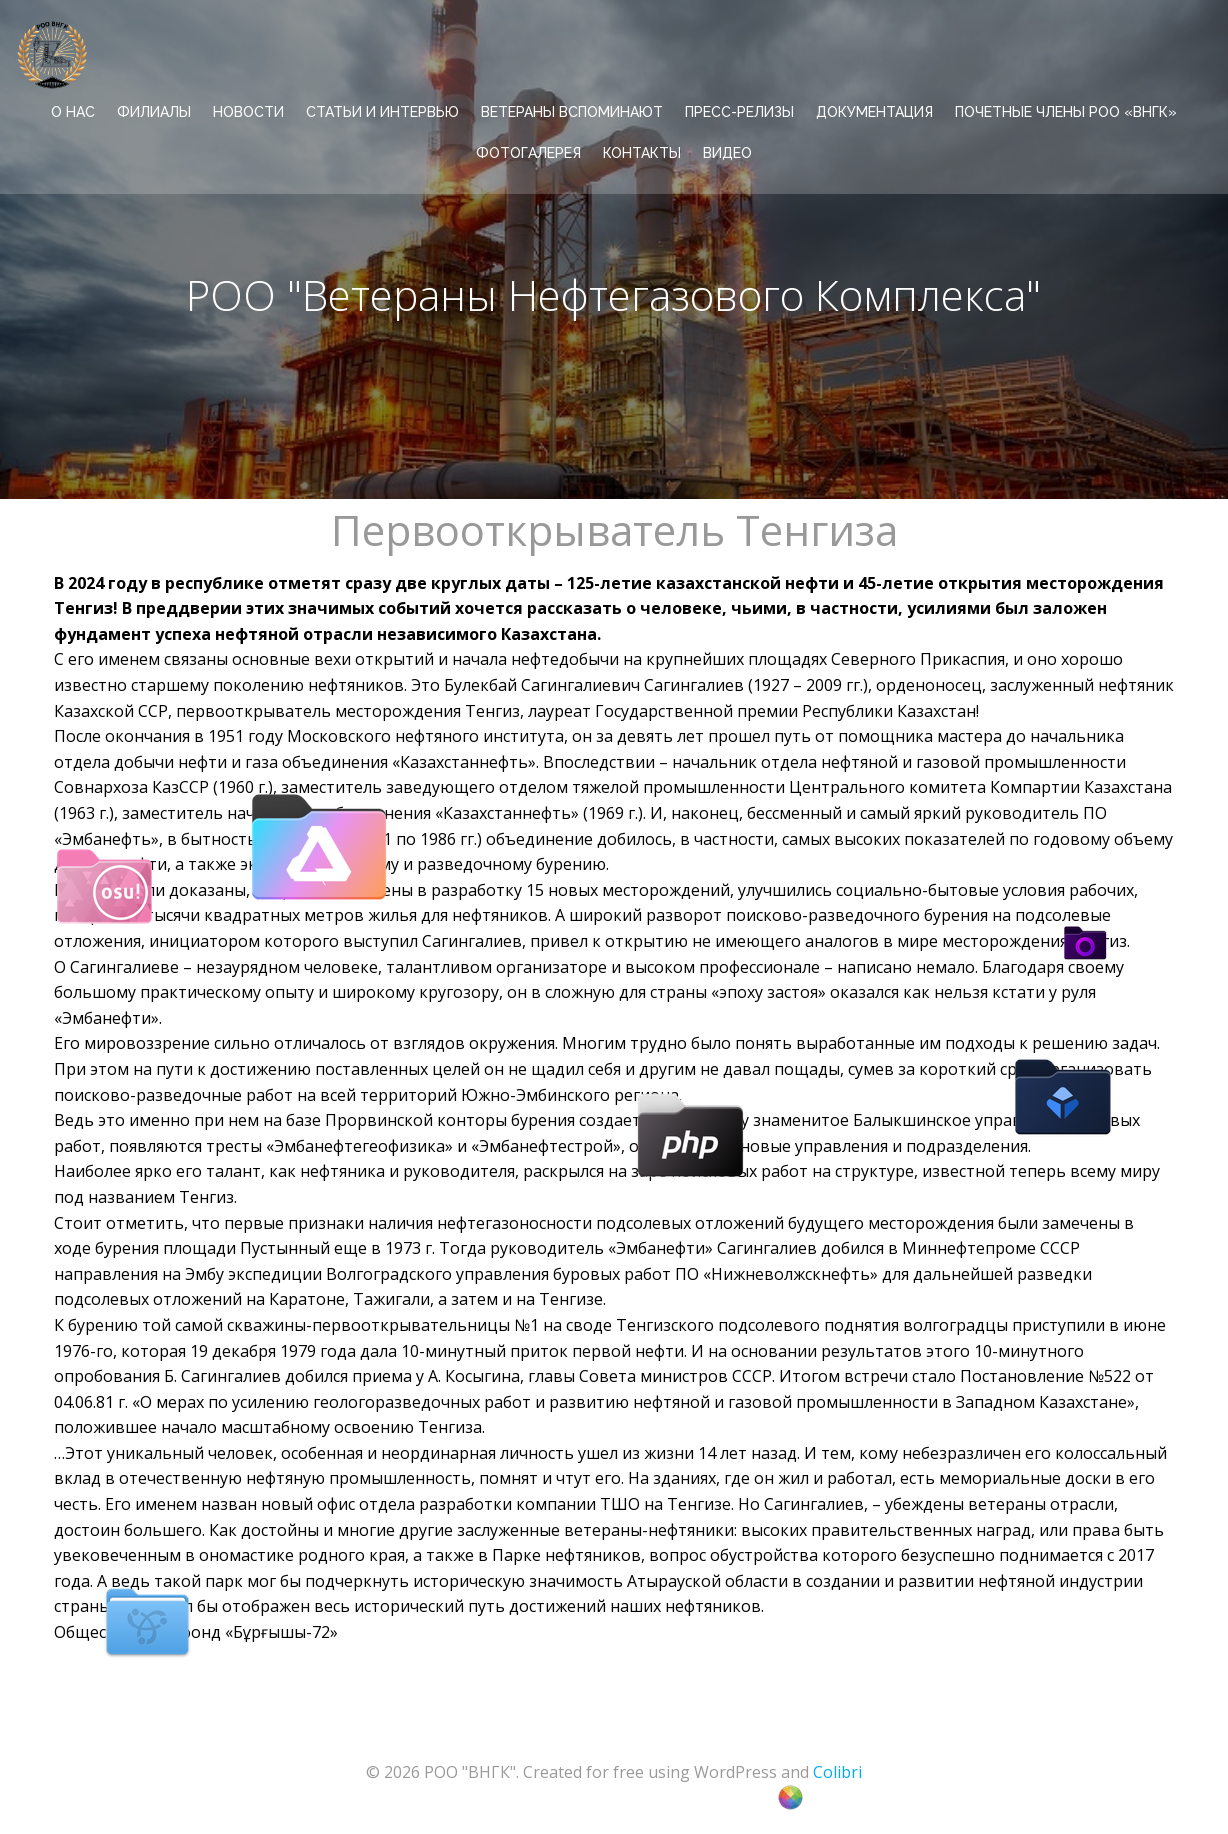 This screenshot has width=1228, height=1834. What do you see at coordinates (318, 850) in the screenshot?
I see `open the Affinity app folder` at bounding box center [318, 850].